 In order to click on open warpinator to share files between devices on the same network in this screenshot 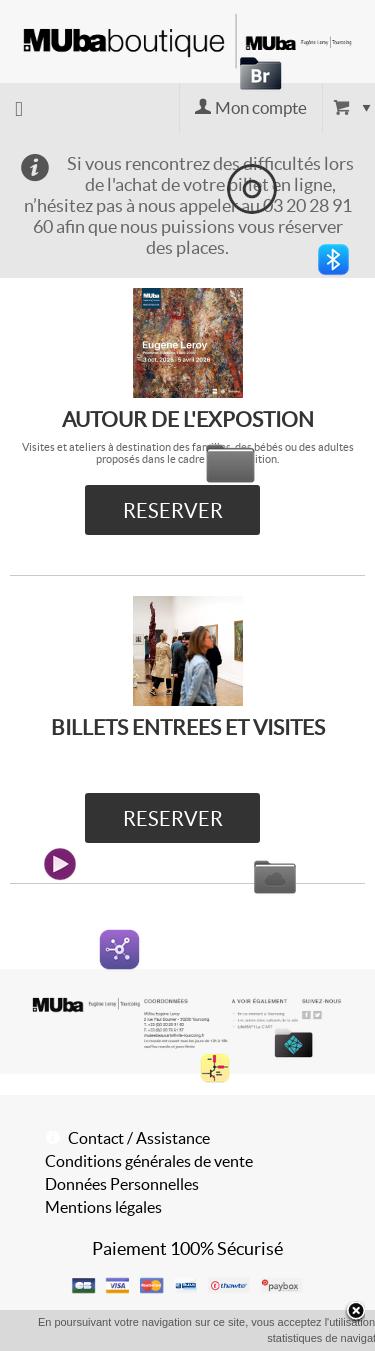, I will do `click(119, 949)`.